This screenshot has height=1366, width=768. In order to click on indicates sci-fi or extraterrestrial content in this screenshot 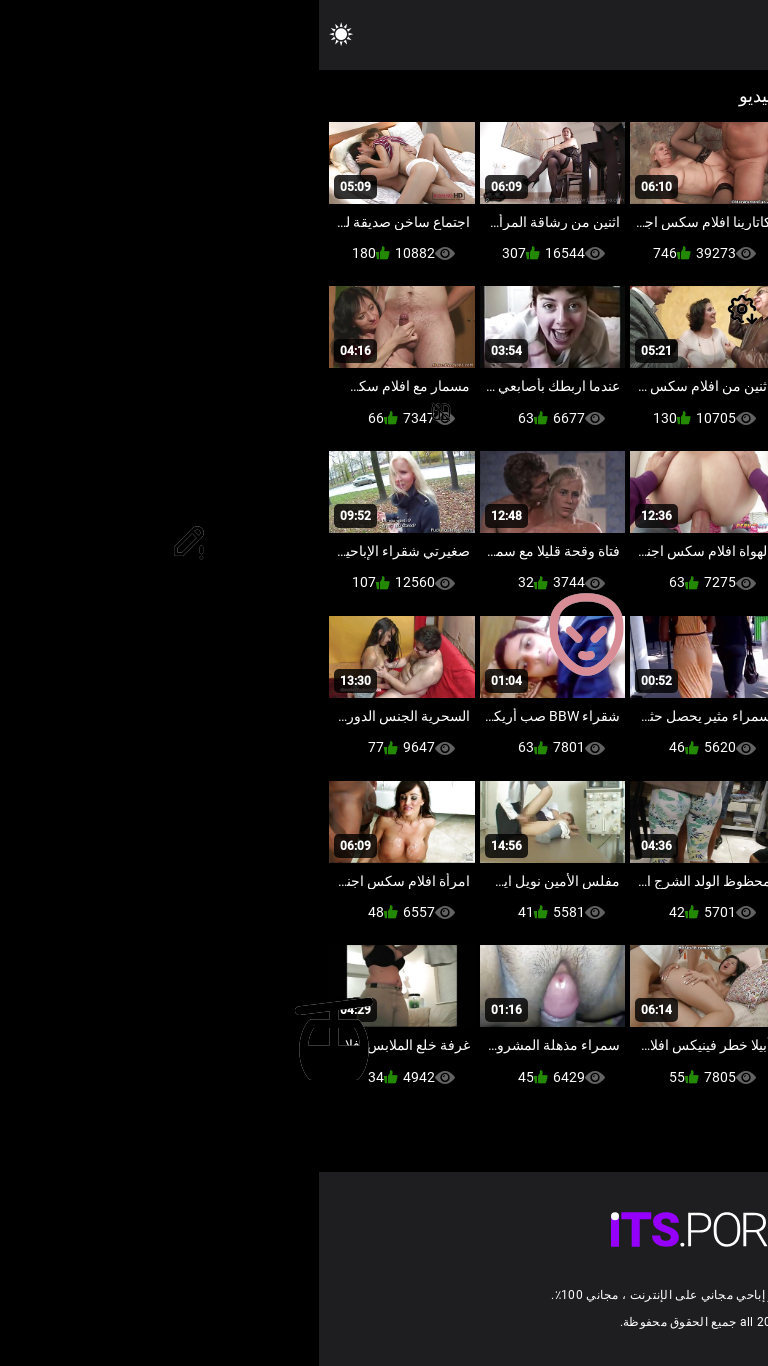, I will do `click(586, 634)`.